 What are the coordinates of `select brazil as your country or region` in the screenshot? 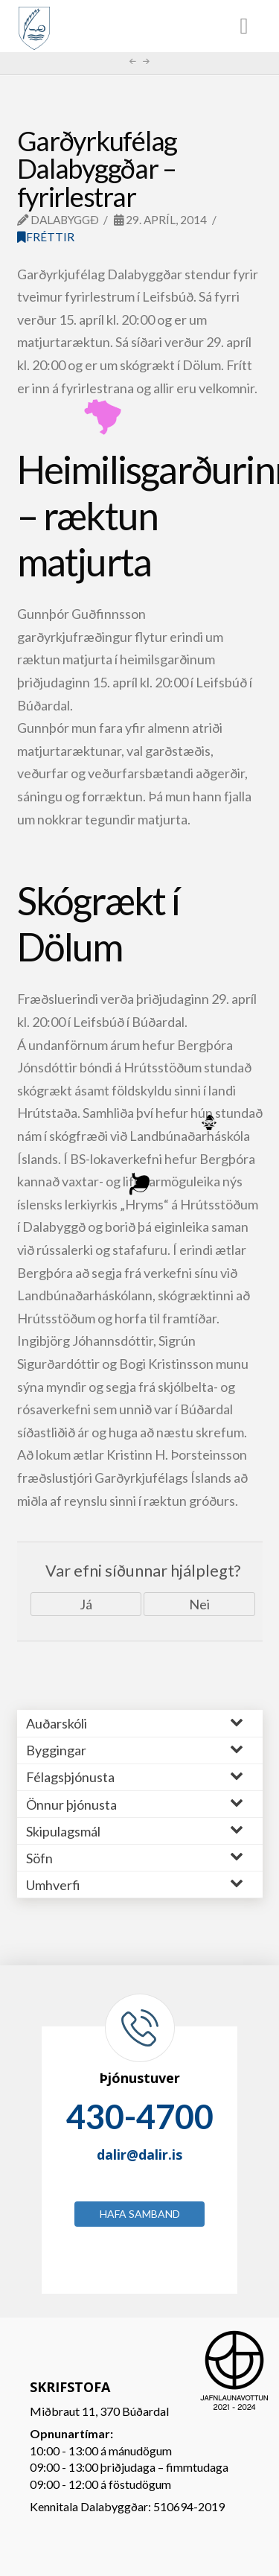 It's located at (103, 417).